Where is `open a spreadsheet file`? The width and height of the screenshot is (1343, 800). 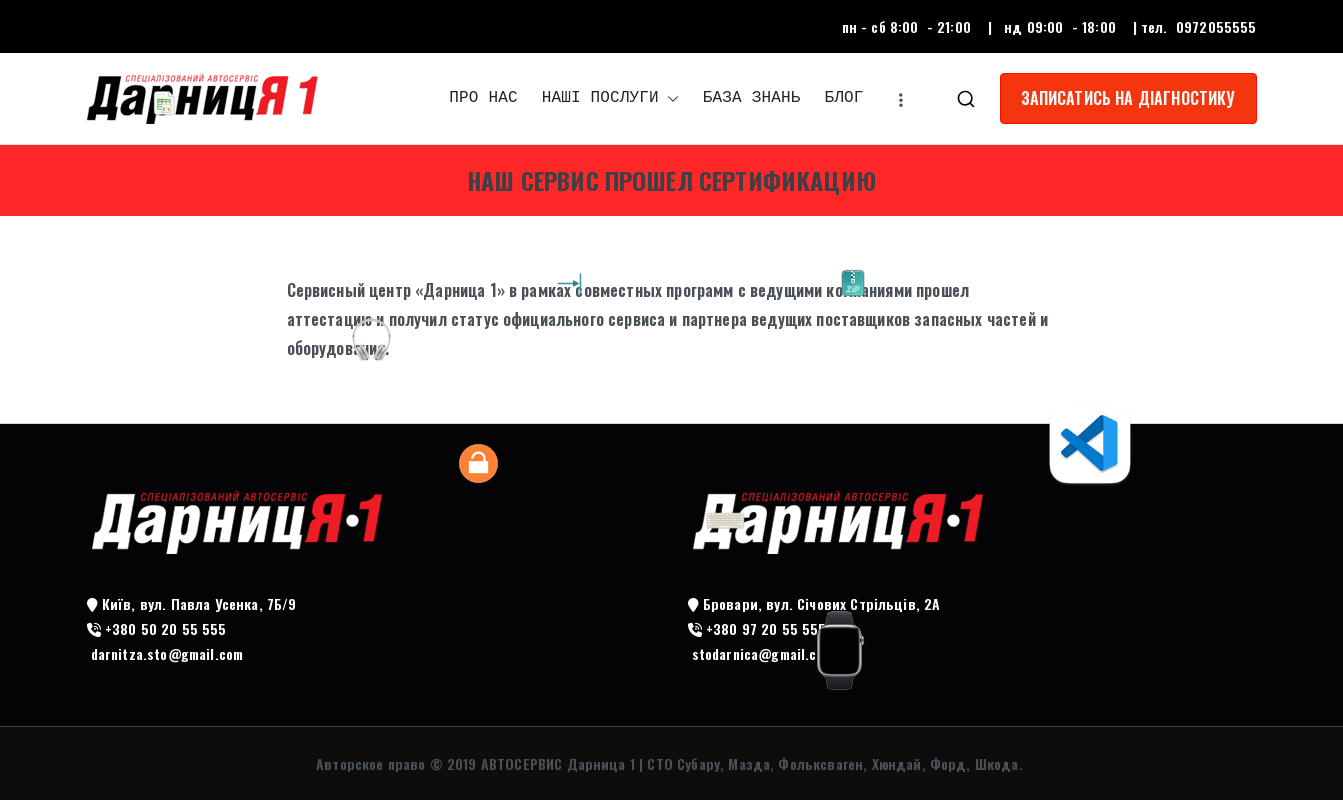 open a spreadsheet file is located at coordinates (164, 103).